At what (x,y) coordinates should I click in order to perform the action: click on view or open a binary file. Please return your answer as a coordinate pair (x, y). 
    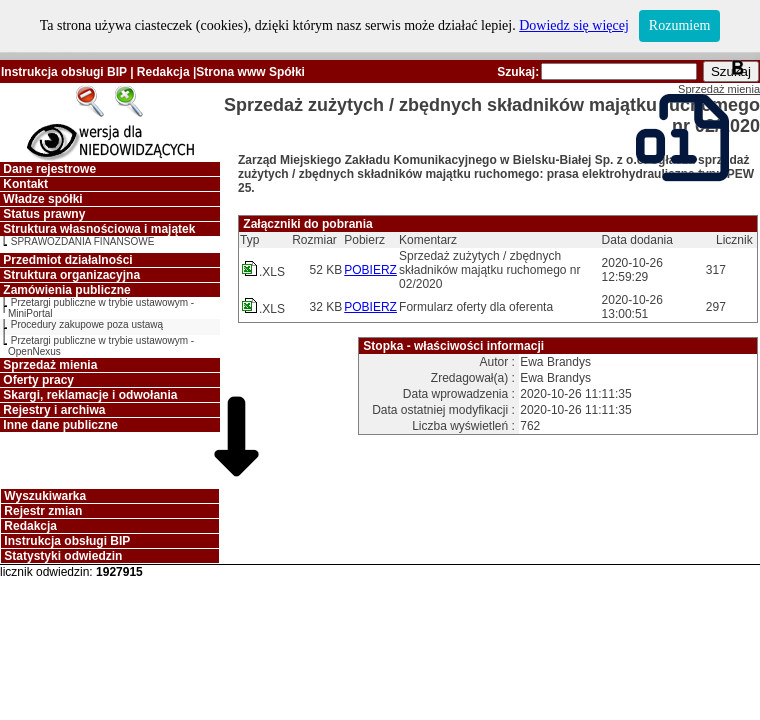
    Looking at the image, I should click on (682, 140).